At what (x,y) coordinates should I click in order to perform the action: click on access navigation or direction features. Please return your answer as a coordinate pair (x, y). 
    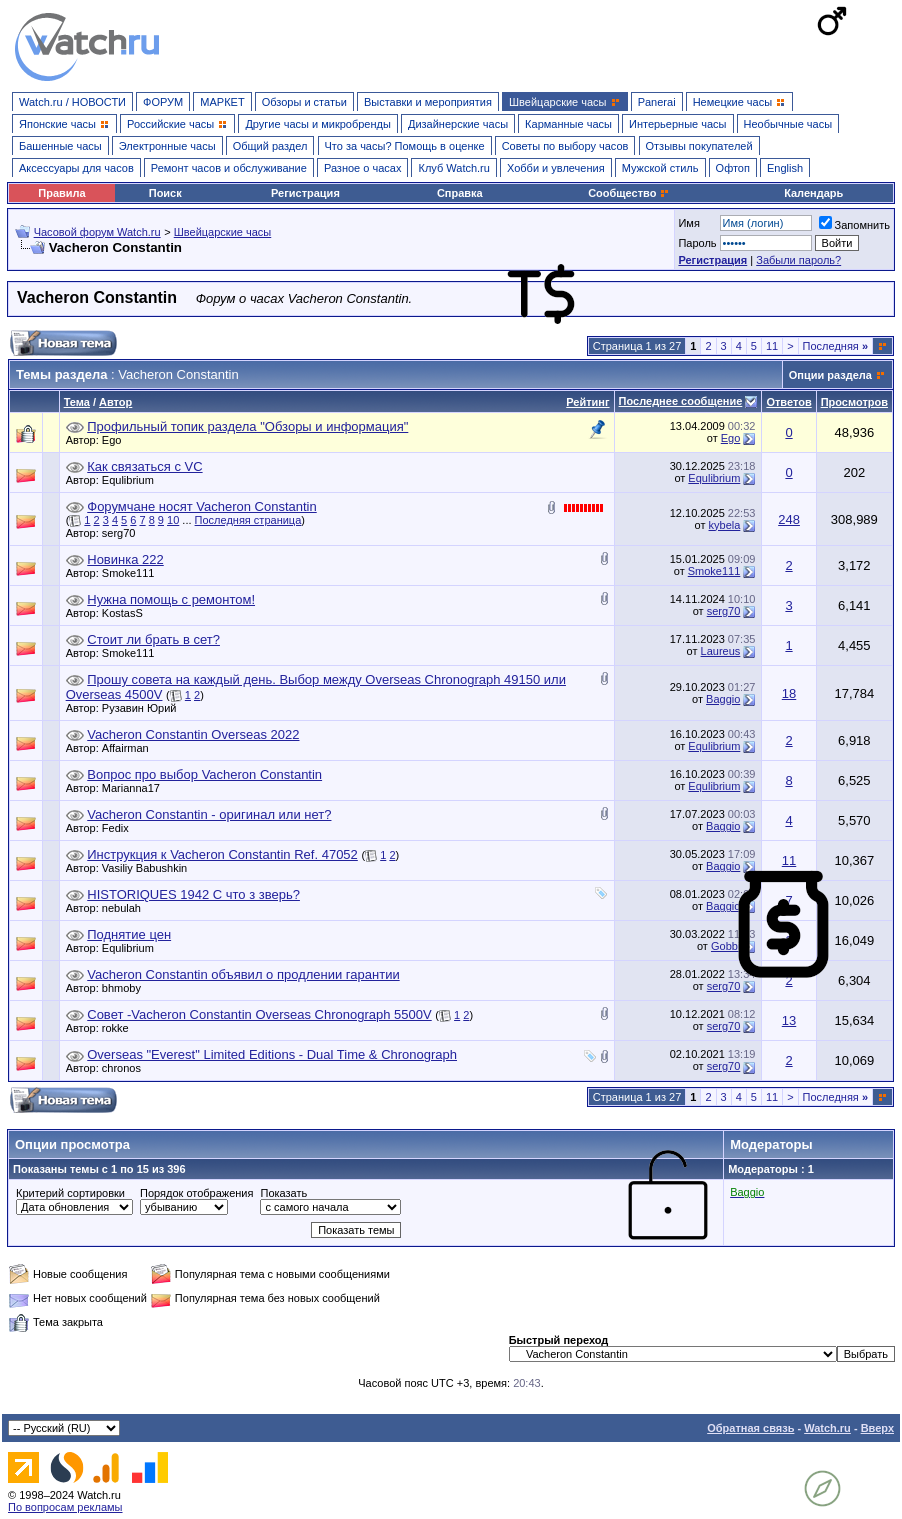
    Looking at the image, I should click on (822, 1488).